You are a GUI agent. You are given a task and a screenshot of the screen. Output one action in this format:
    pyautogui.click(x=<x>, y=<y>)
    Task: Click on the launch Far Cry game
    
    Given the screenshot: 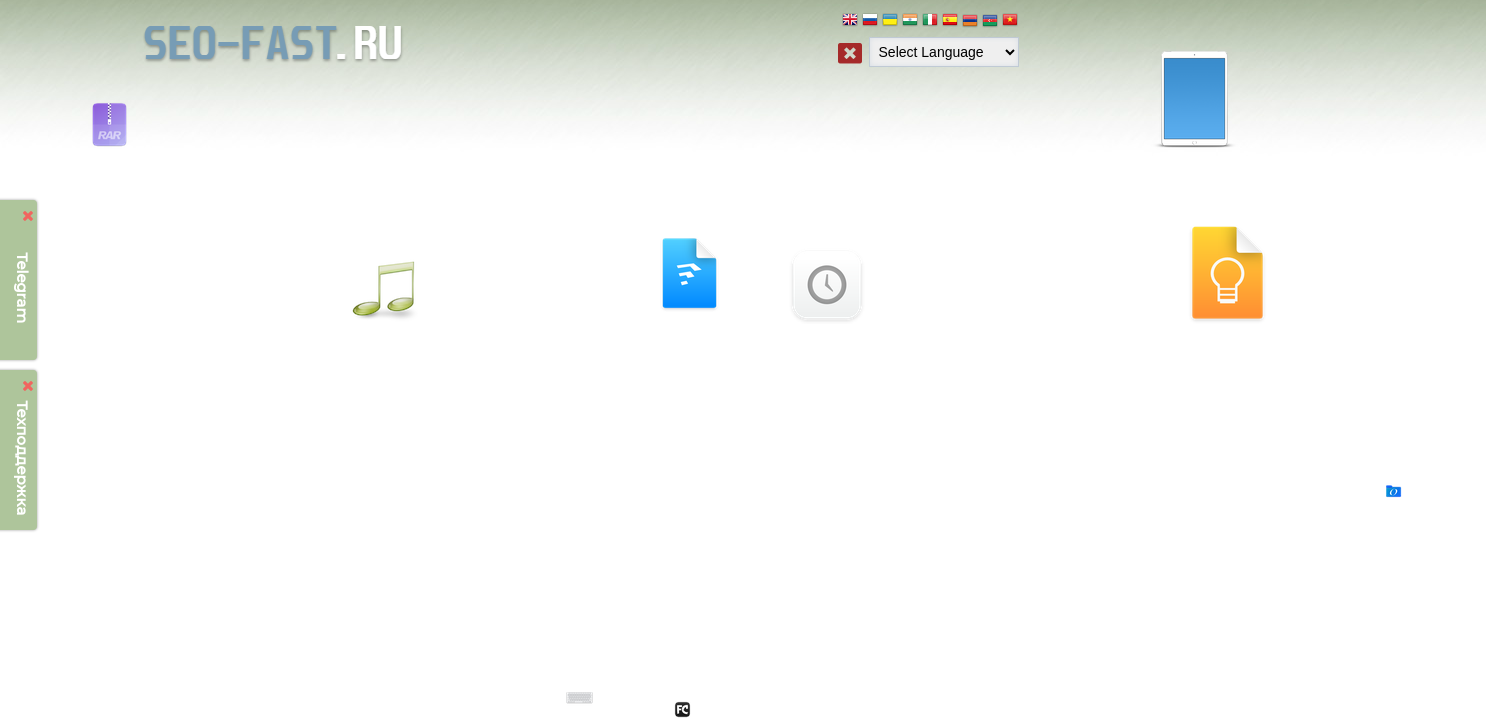 What is the action you would take?
    pyautogui.click(x=682, y=709)
    